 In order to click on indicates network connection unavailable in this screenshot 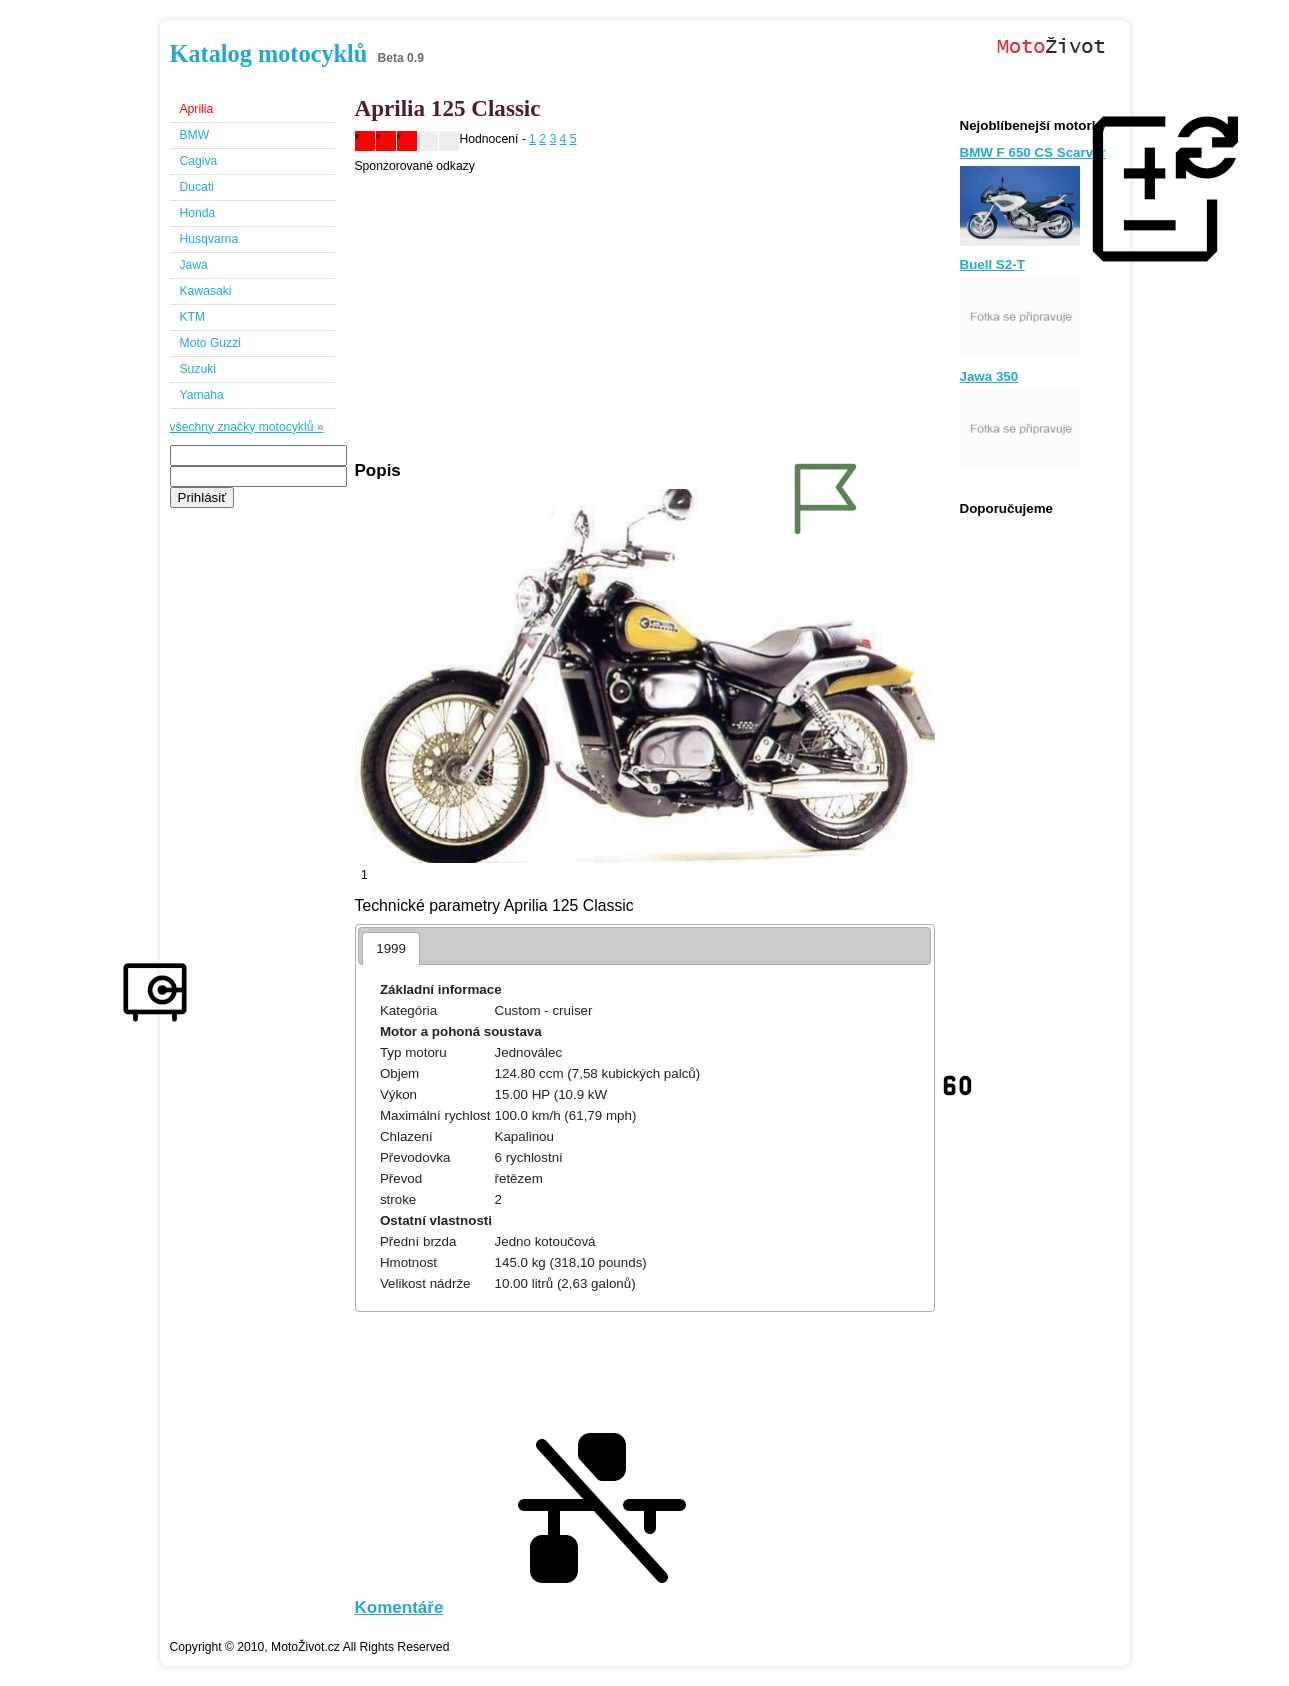, I will do `click(602, 1511)`.